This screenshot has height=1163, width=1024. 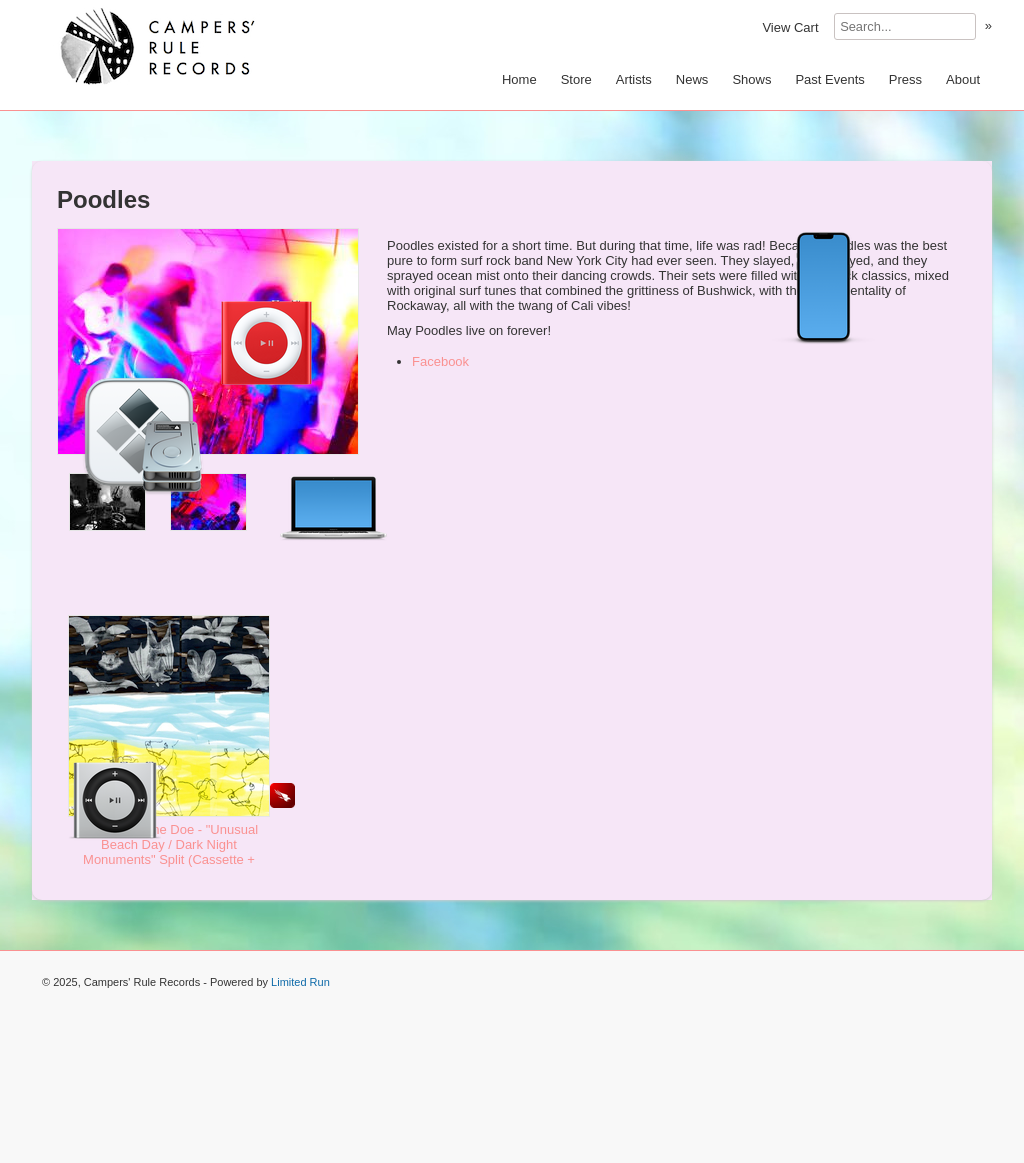 I want to click on iPod shuffle device connected, so click(x=115, y=800).